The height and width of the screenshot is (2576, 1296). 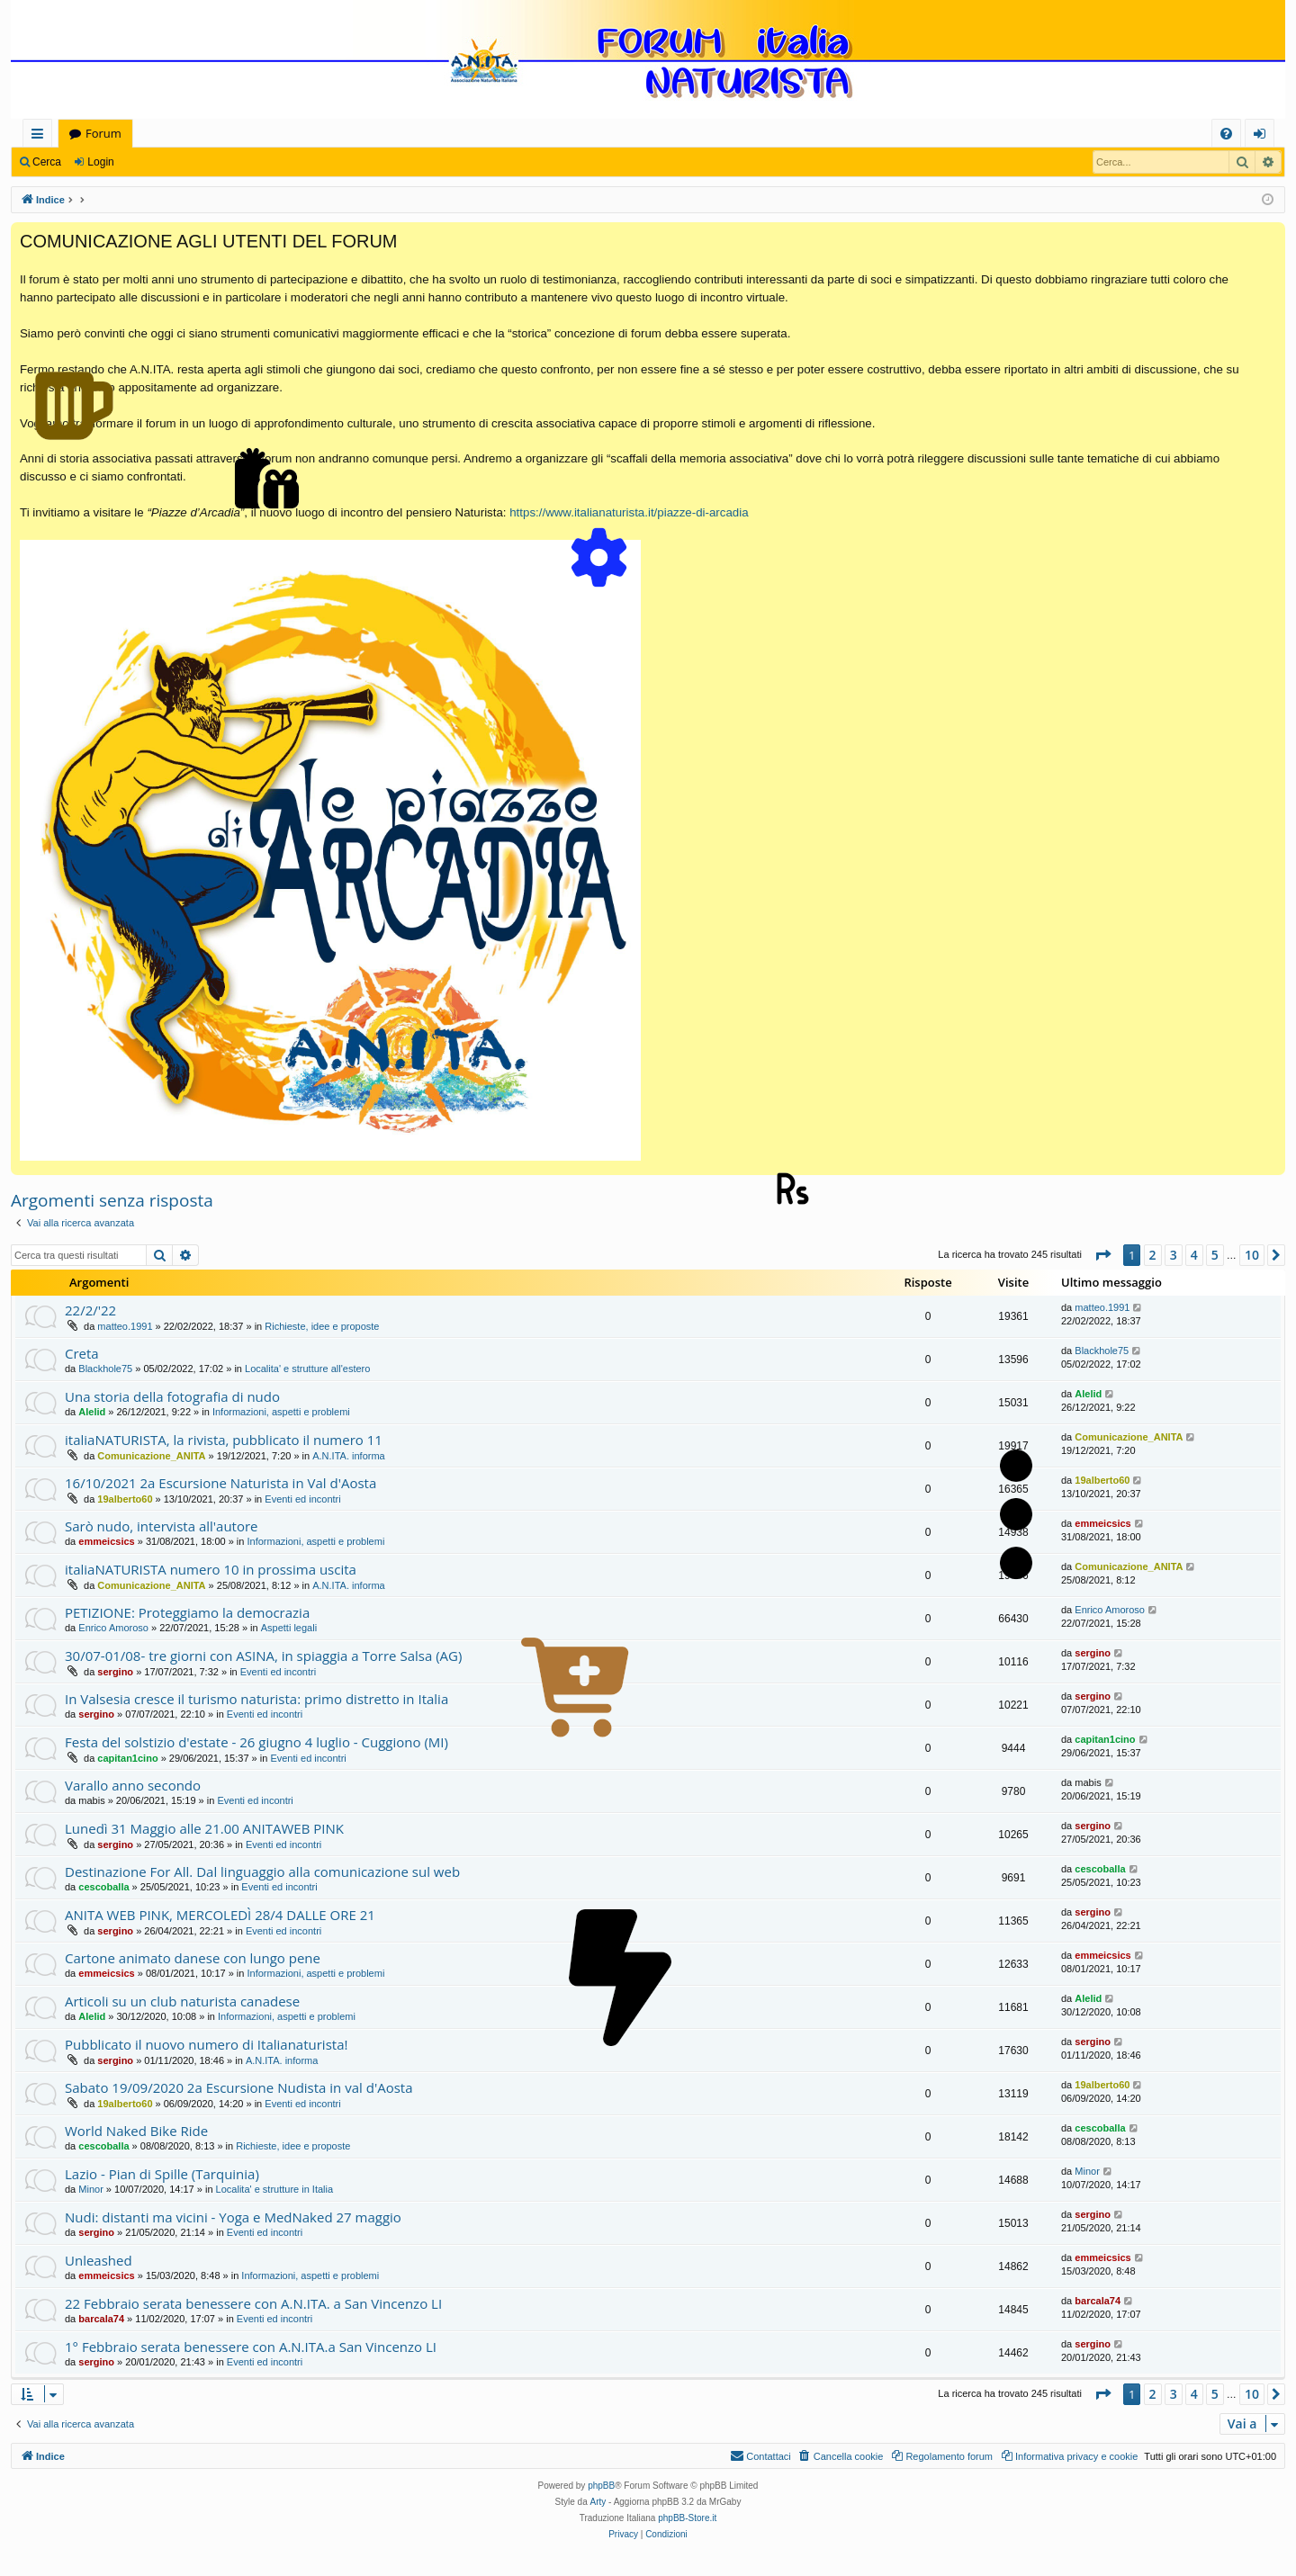 I want to click on view gifts or rewards, so click(x=266, y=480).